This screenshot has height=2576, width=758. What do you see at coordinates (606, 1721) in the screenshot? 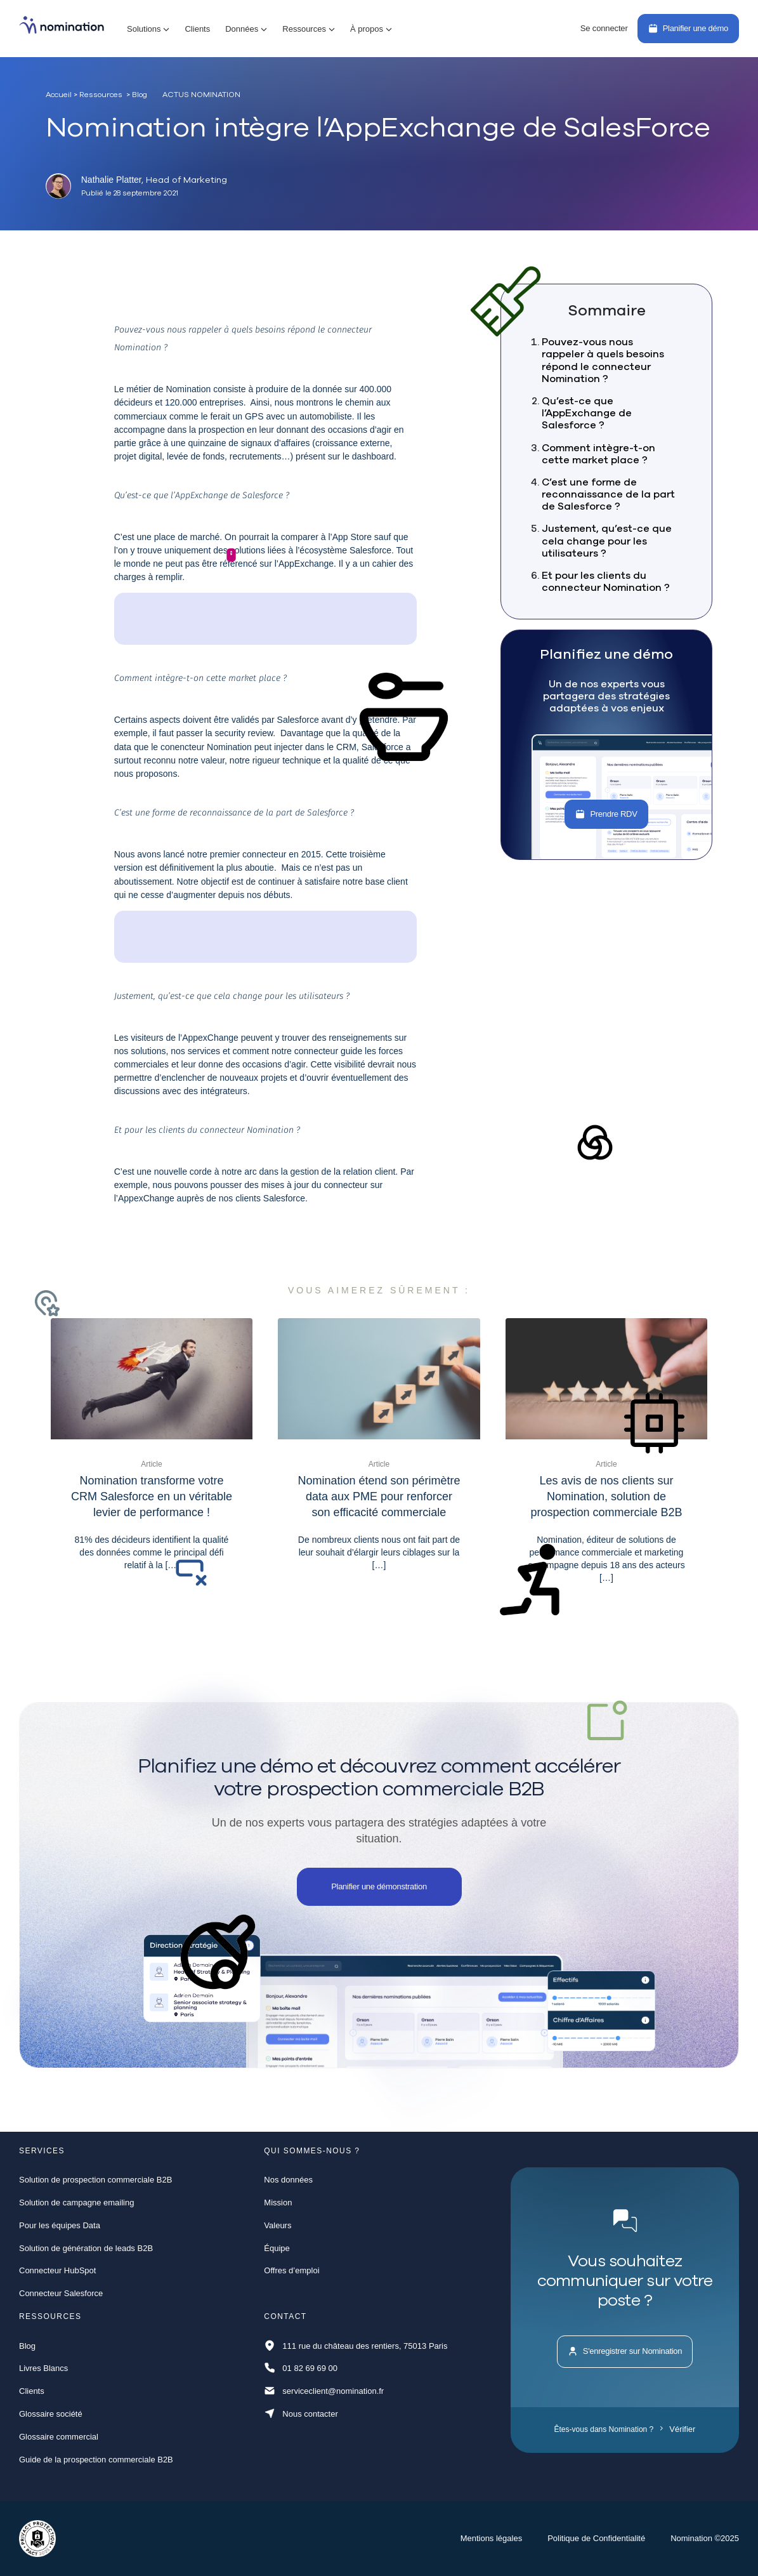
I see `indicates new notification or alert` at bounding box center [606, 1721].